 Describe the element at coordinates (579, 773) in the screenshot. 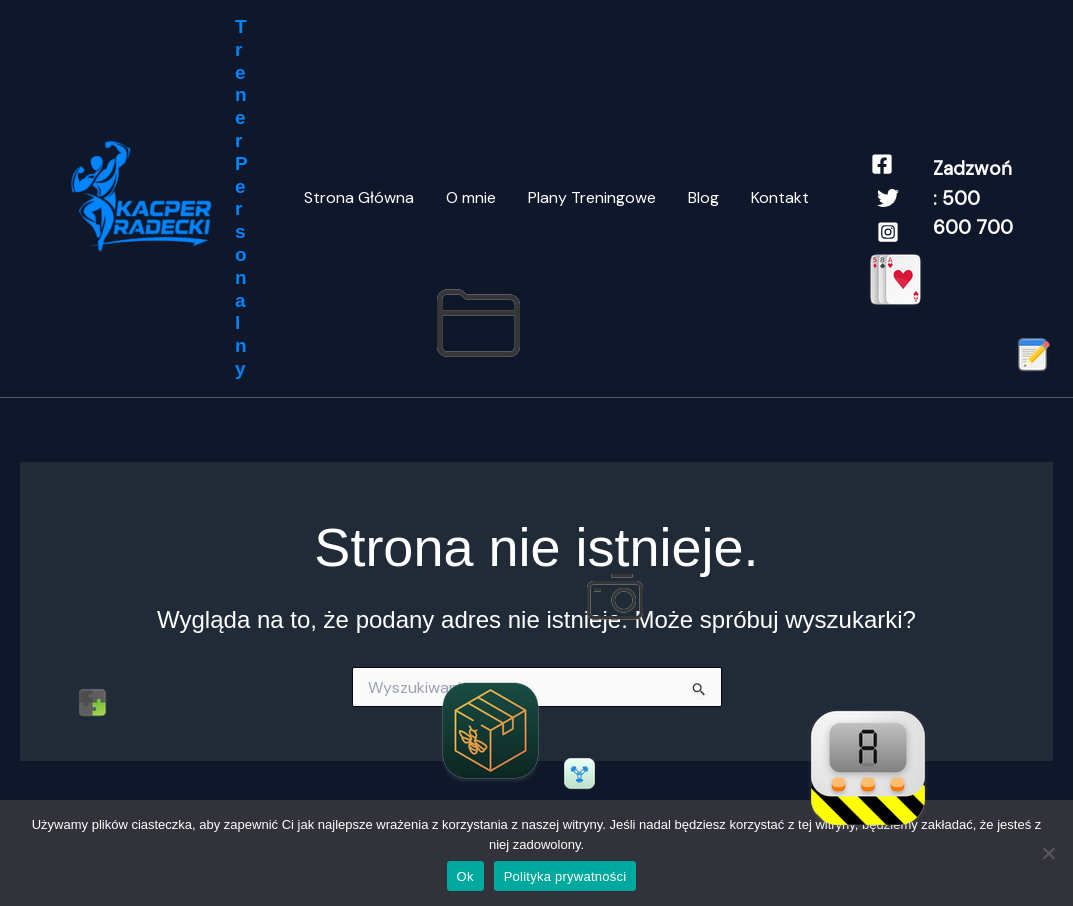

I see `open junction app for choosing which app opens links` at that location.